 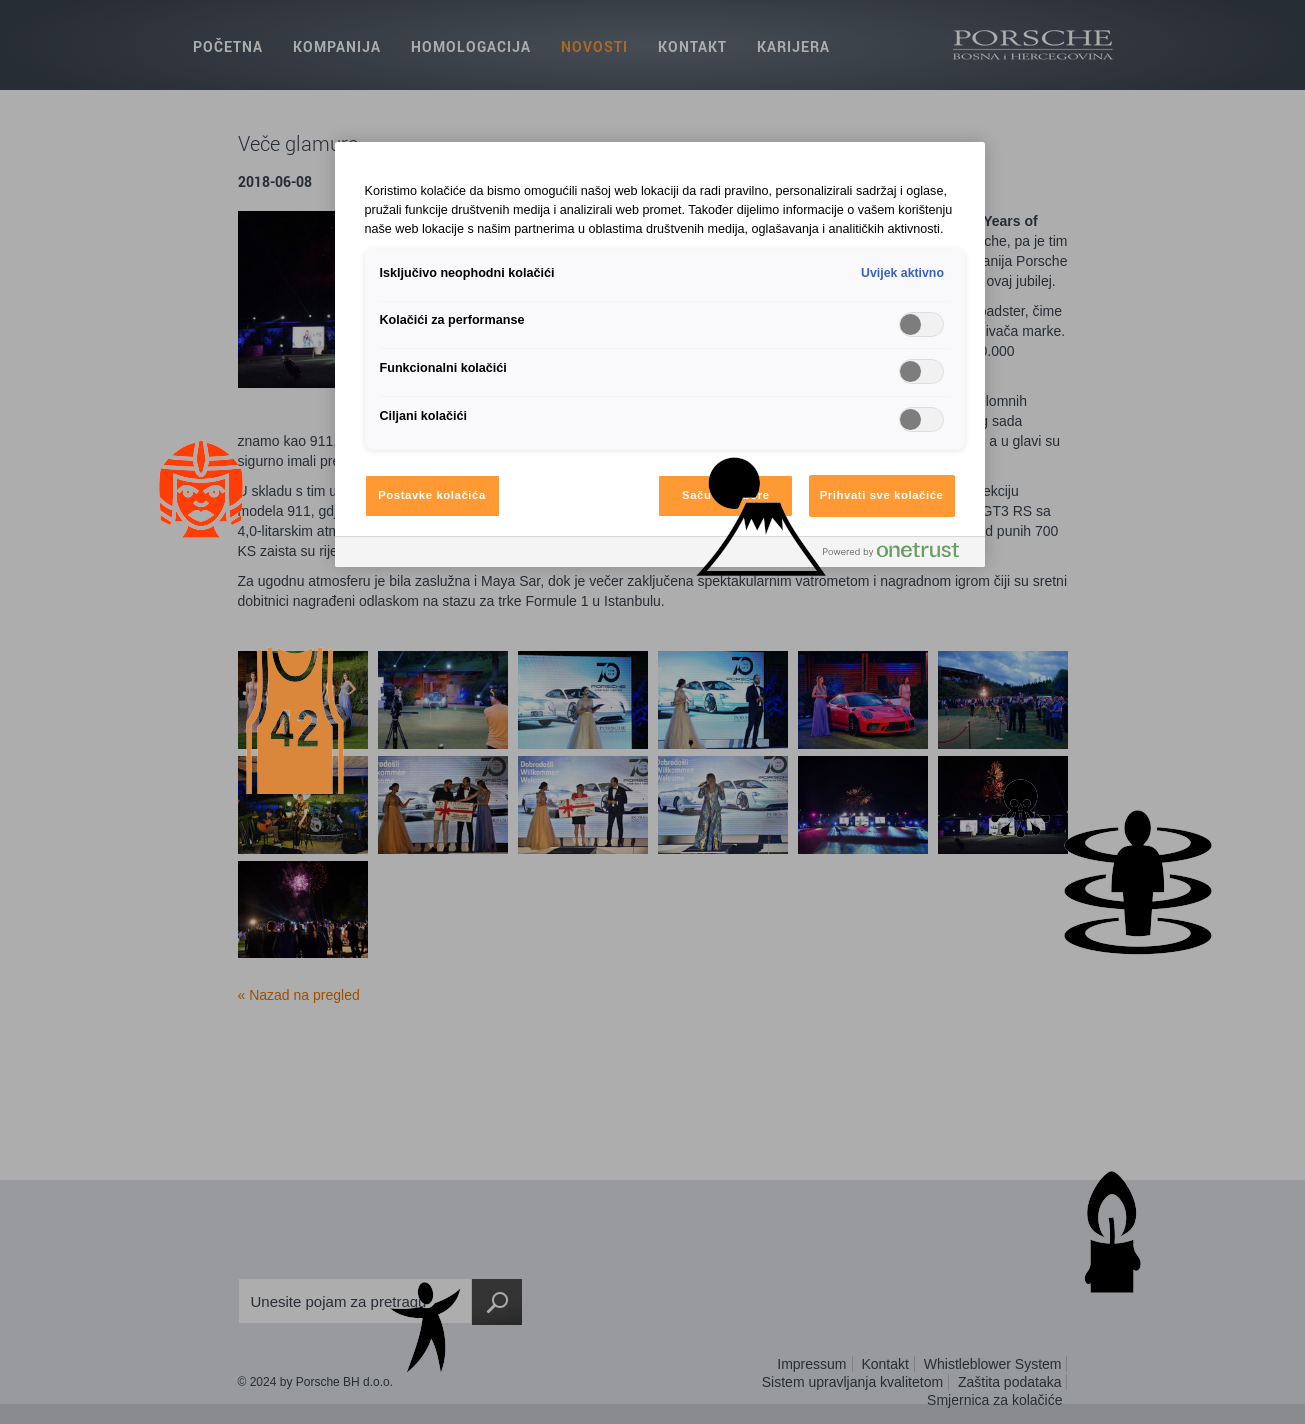 I want to click on indicates a toxic or hazardous game element, so click(x=1020, y=808).